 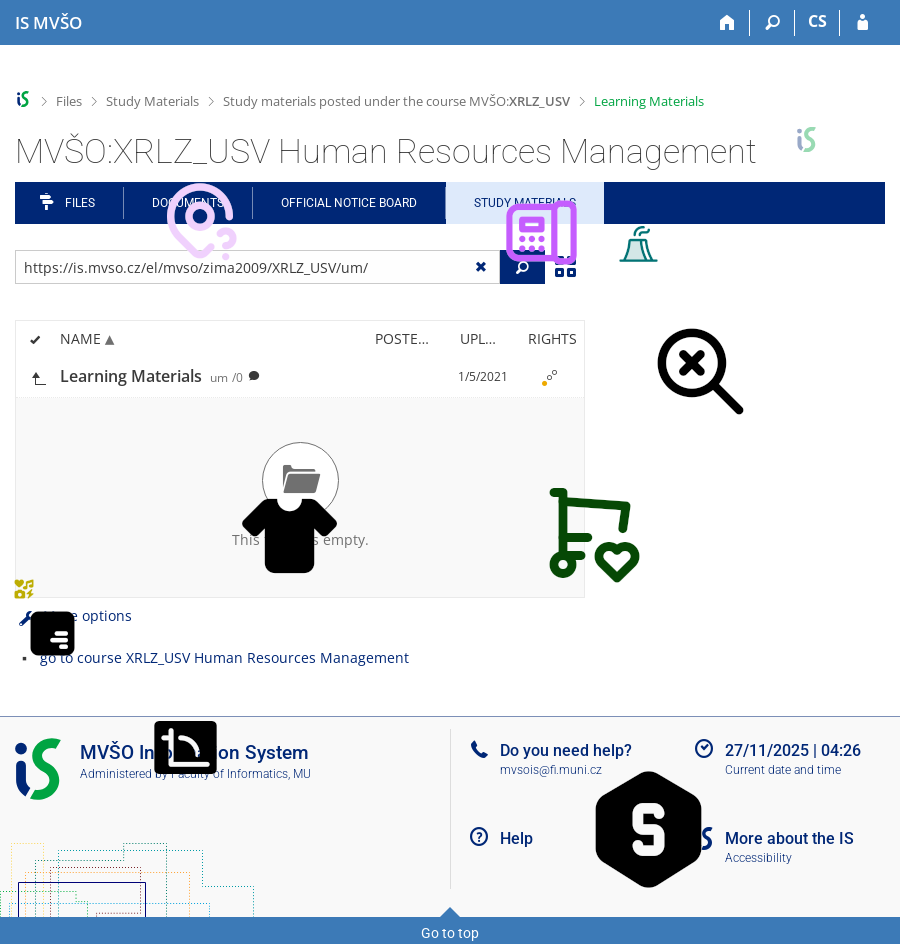 I want to click on call using landline phone, so click(x=541, y=232).